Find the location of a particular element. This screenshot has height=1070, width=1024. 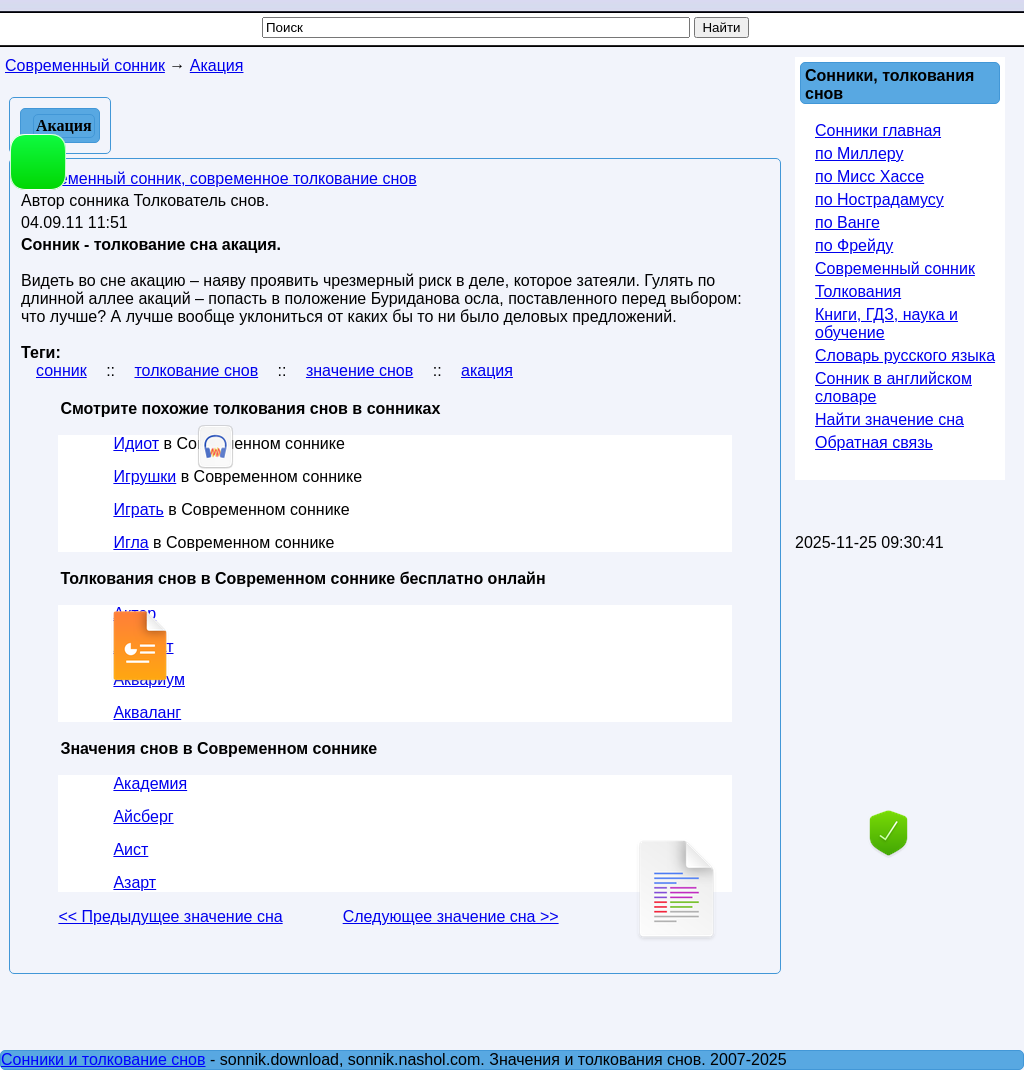

blank app icon template for customization is located at coordinates (38, 162).